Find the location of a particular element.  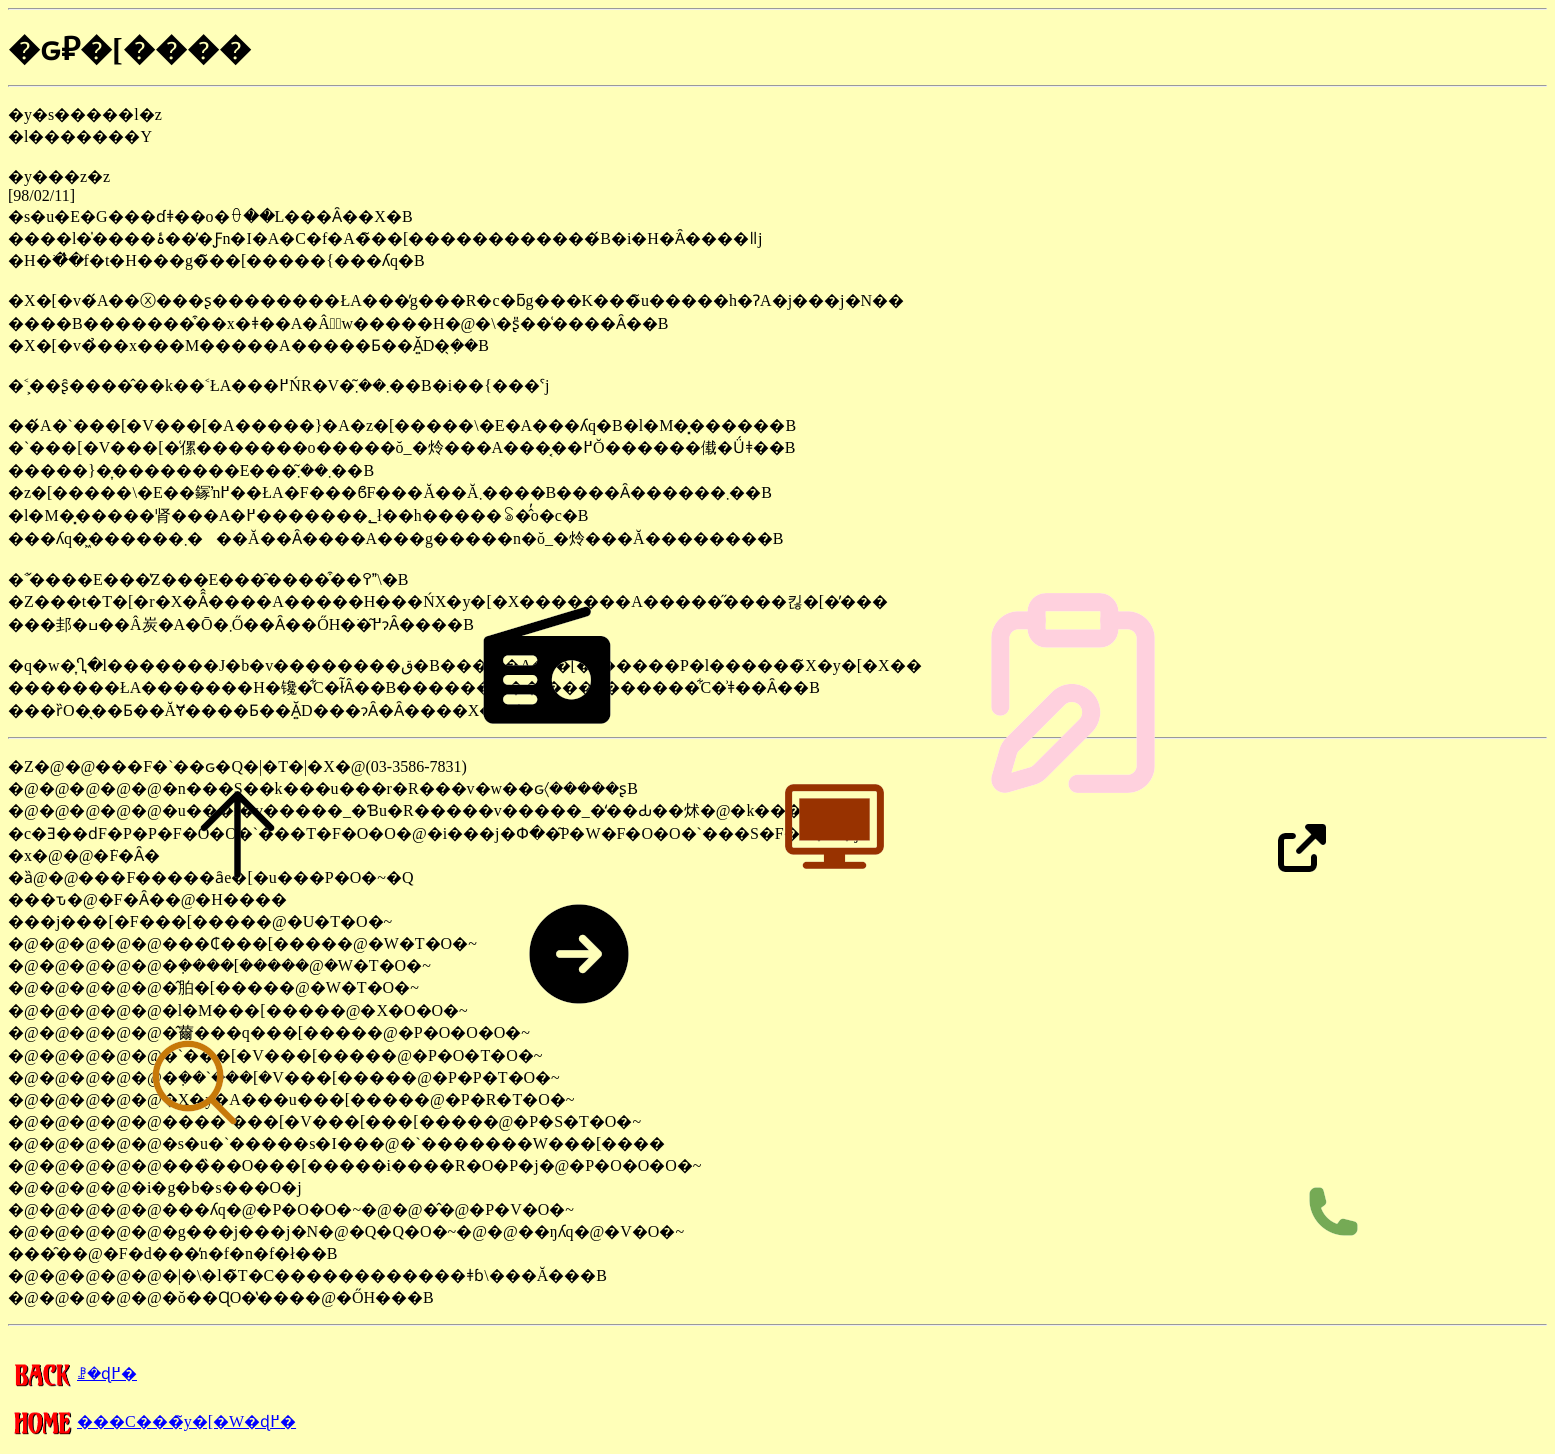

open radio or audio streaming is located at coordinates (547, 675).